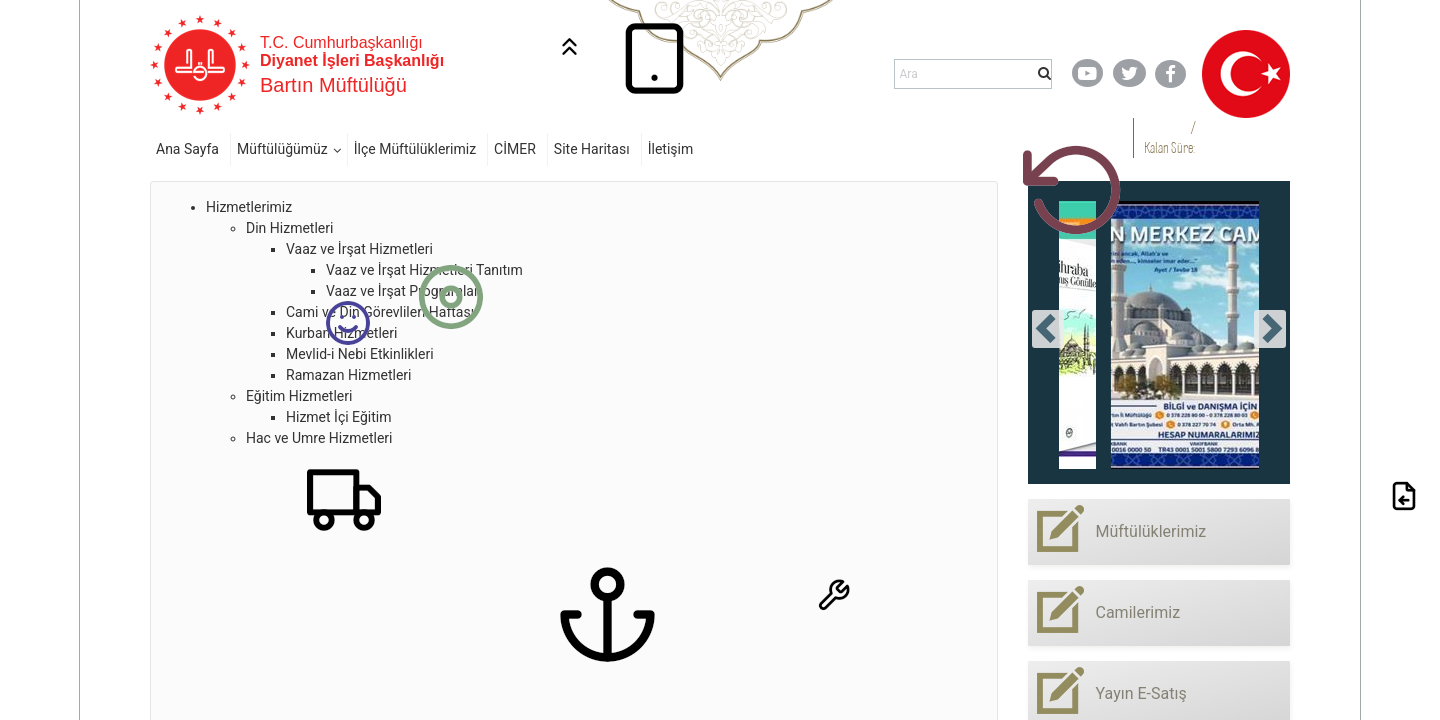  Describe the element at coordinates (833, 595) in the screenshot. I see `access settings or configuration options` at that location.